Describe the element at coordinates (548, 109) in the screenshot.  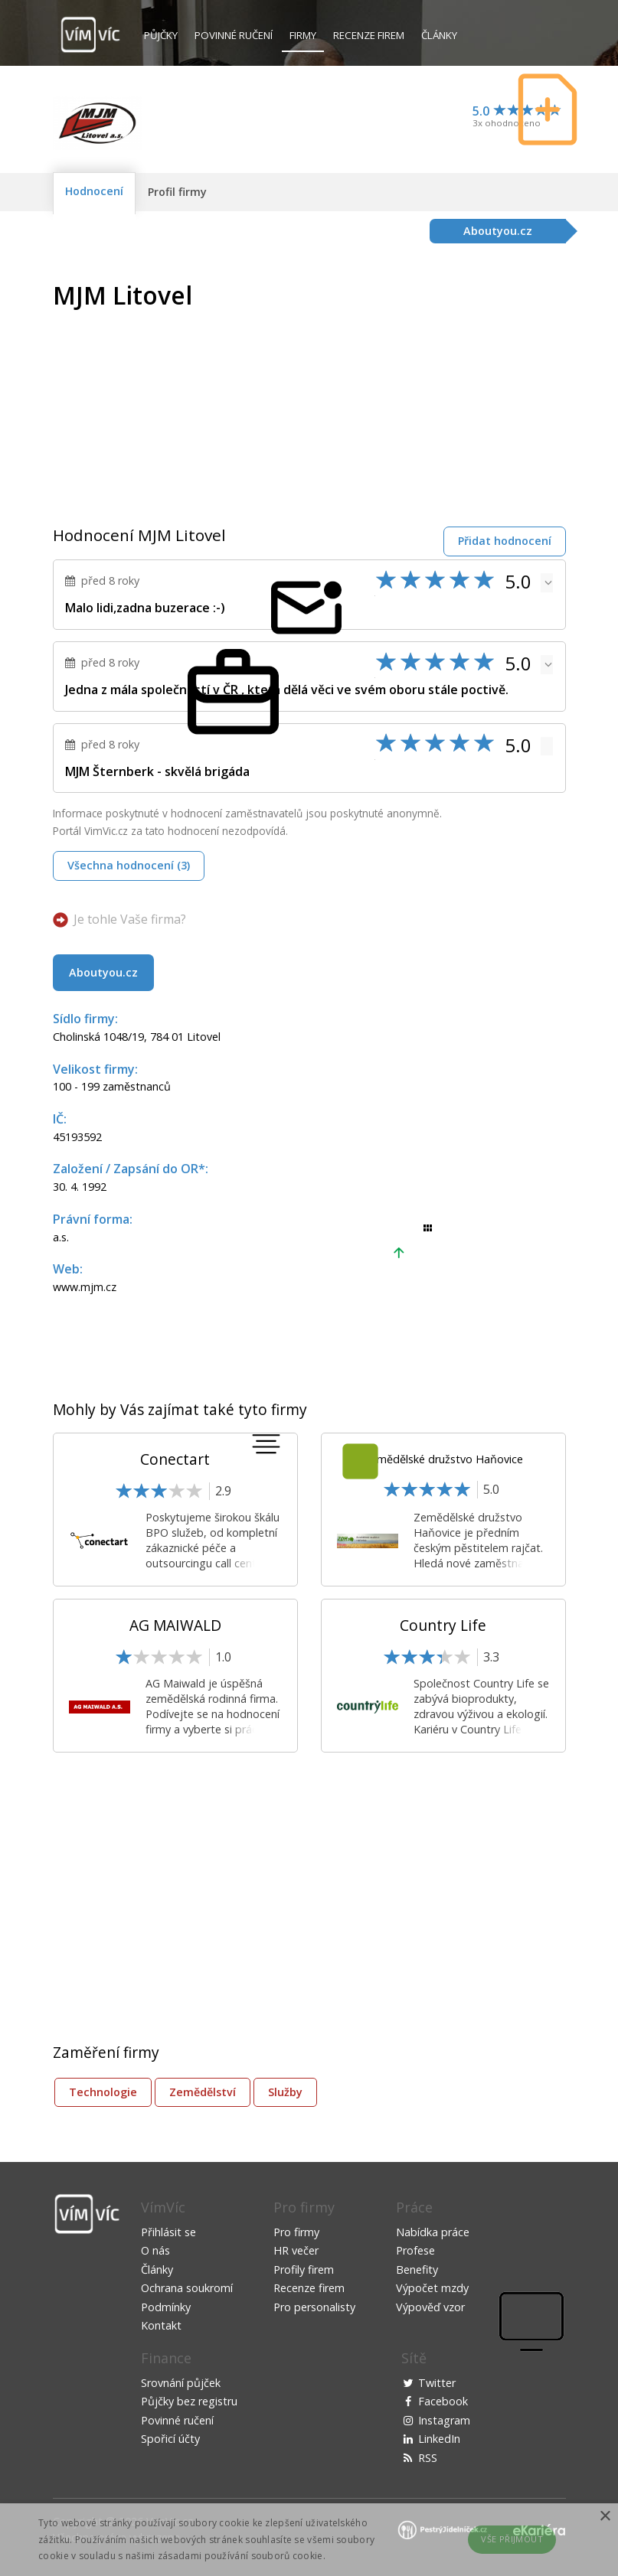
I see `add a new file` at that location.